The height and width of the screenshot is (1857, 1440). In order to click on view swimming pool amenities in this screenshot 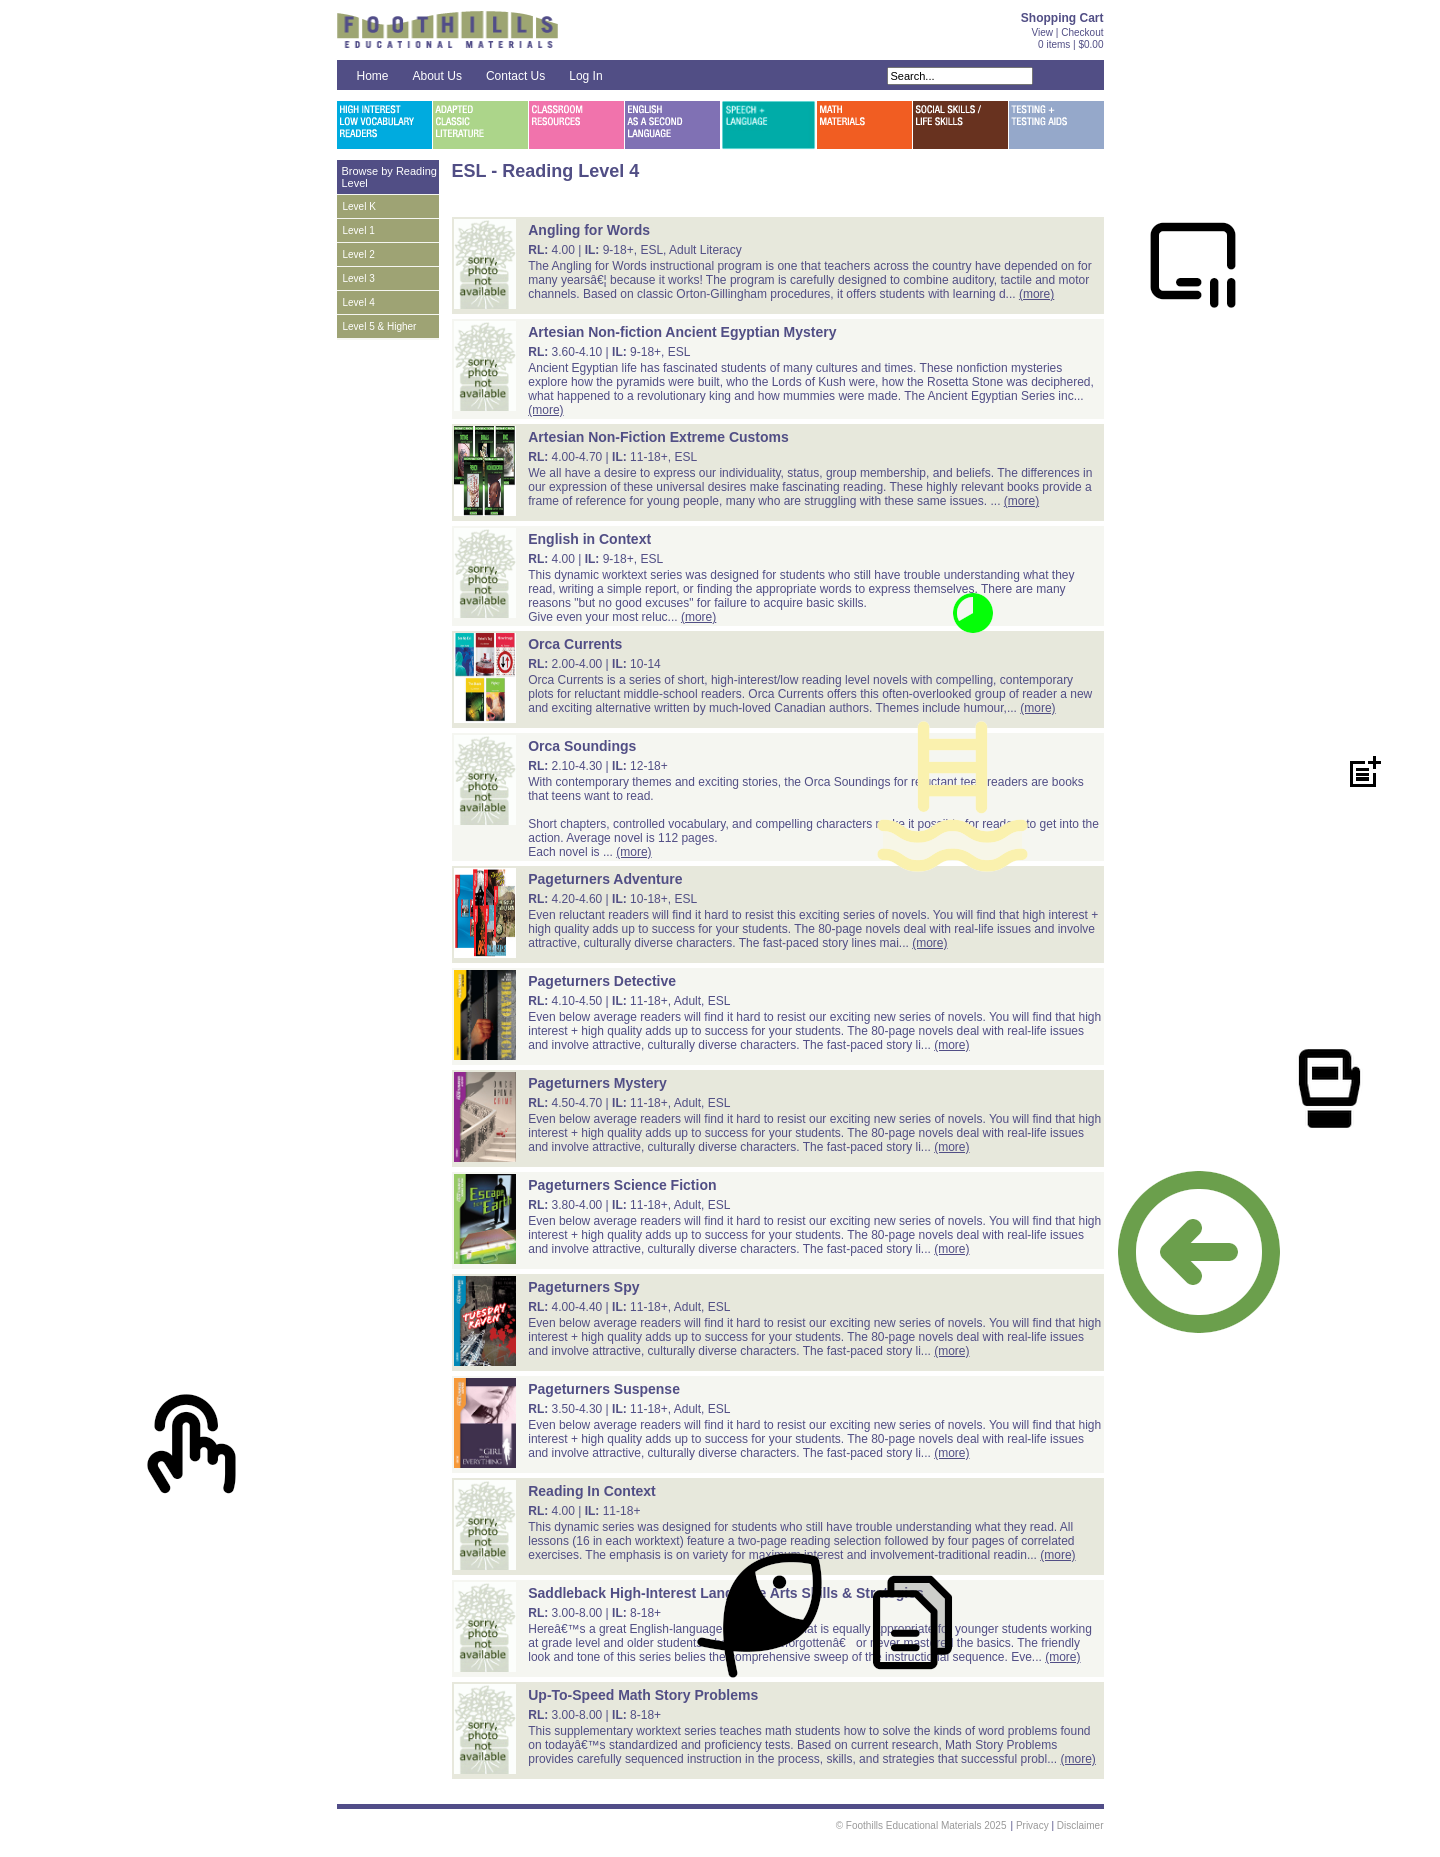, I will do `click(952, 796)`.